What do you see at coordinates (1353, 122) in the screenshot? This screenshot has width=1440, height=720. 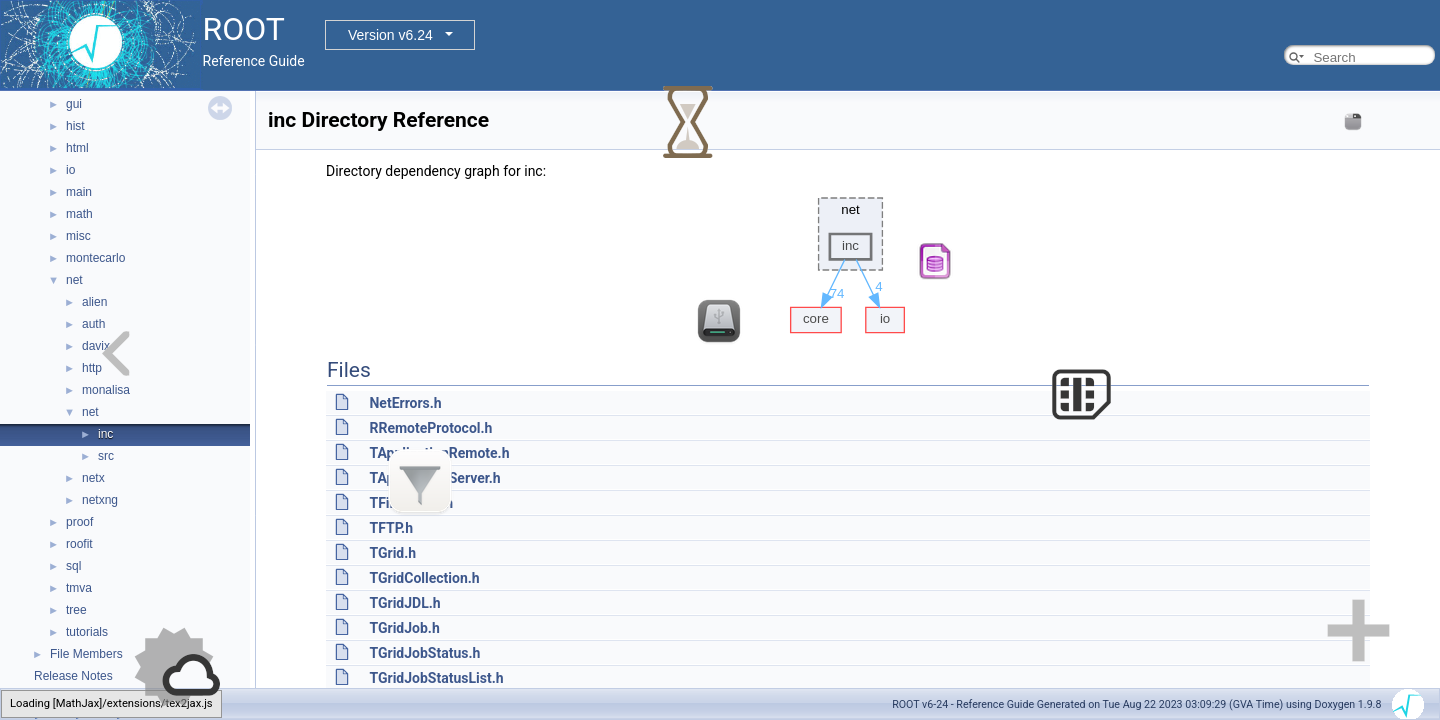 I see `open tabs preferences in system settings` at bounding box center [1353, 122].